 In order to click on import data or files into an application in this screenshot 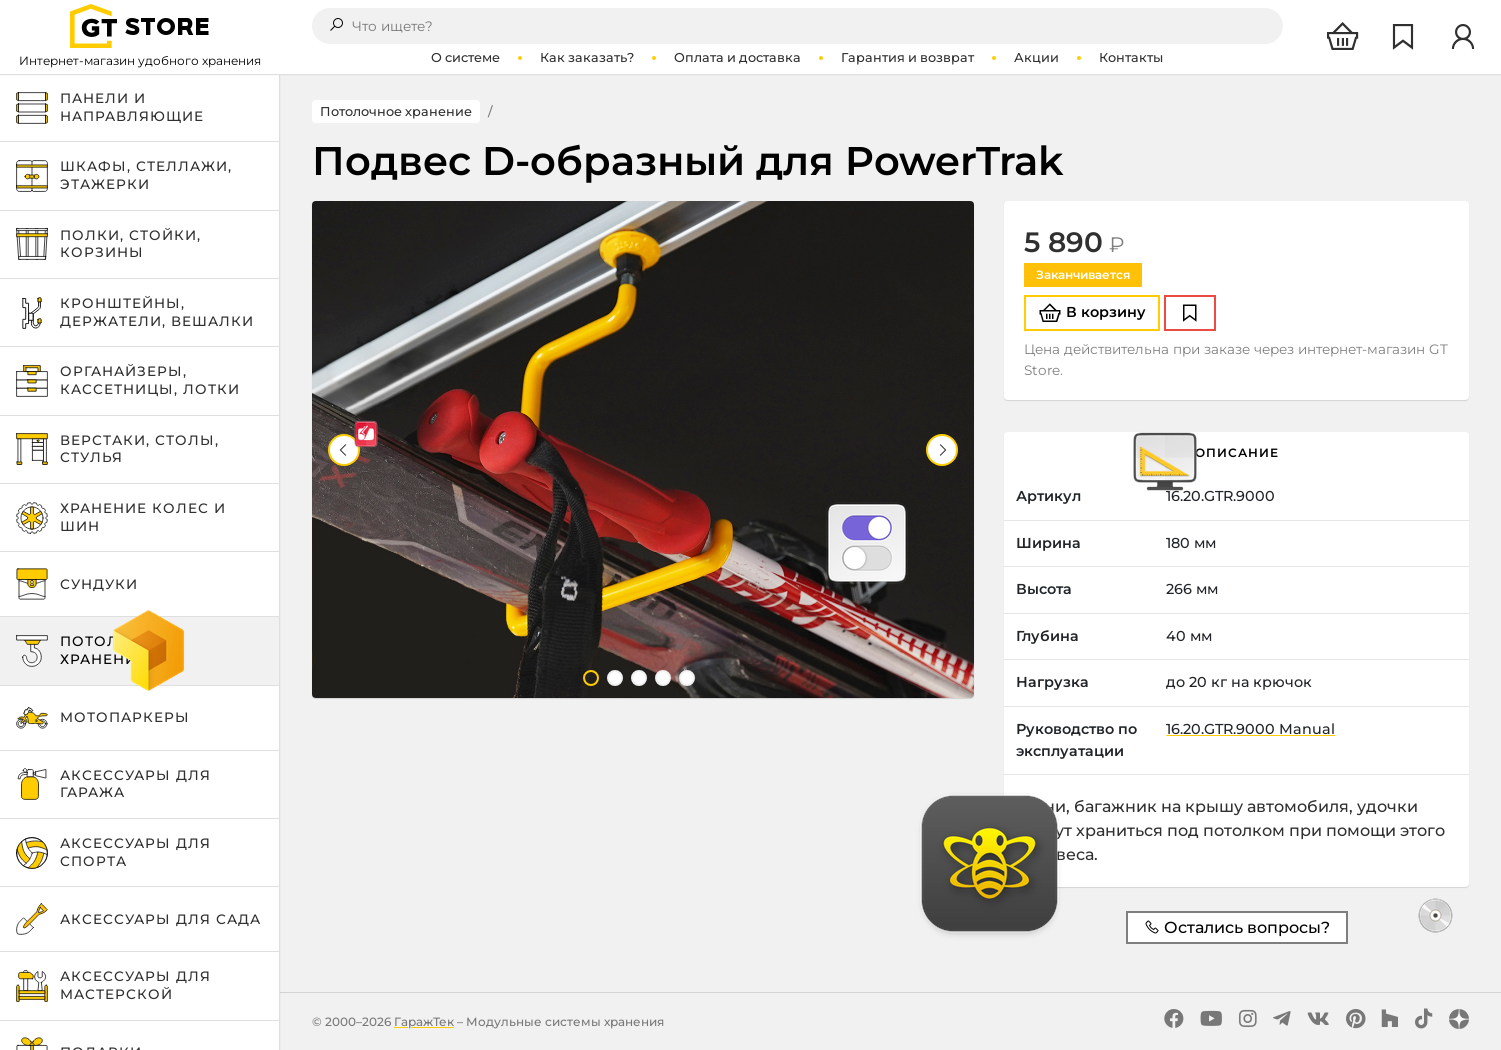, I will do `click(148, 650)`.